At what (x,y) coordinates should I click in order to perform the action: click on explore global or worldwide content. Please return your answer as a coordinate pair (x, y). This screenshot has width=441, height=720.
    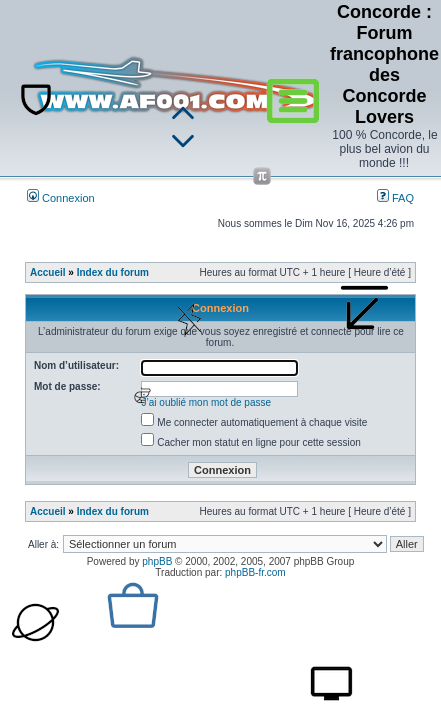
    Looking at the image, I should click on (35, 622).